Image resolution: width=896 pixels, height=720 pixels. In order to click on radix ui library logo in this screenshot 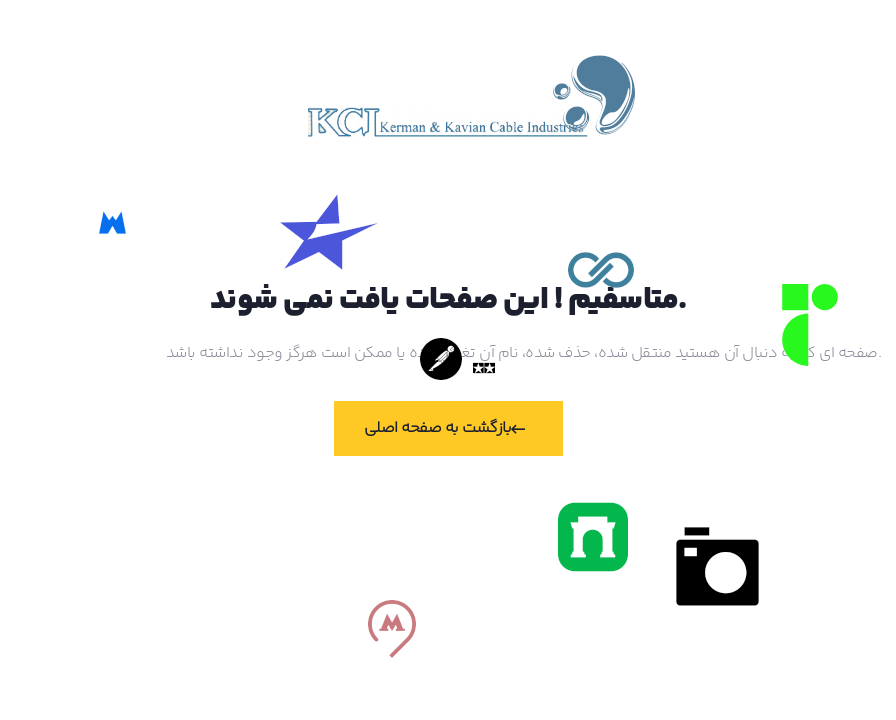, I will do `click(810, 325)`.